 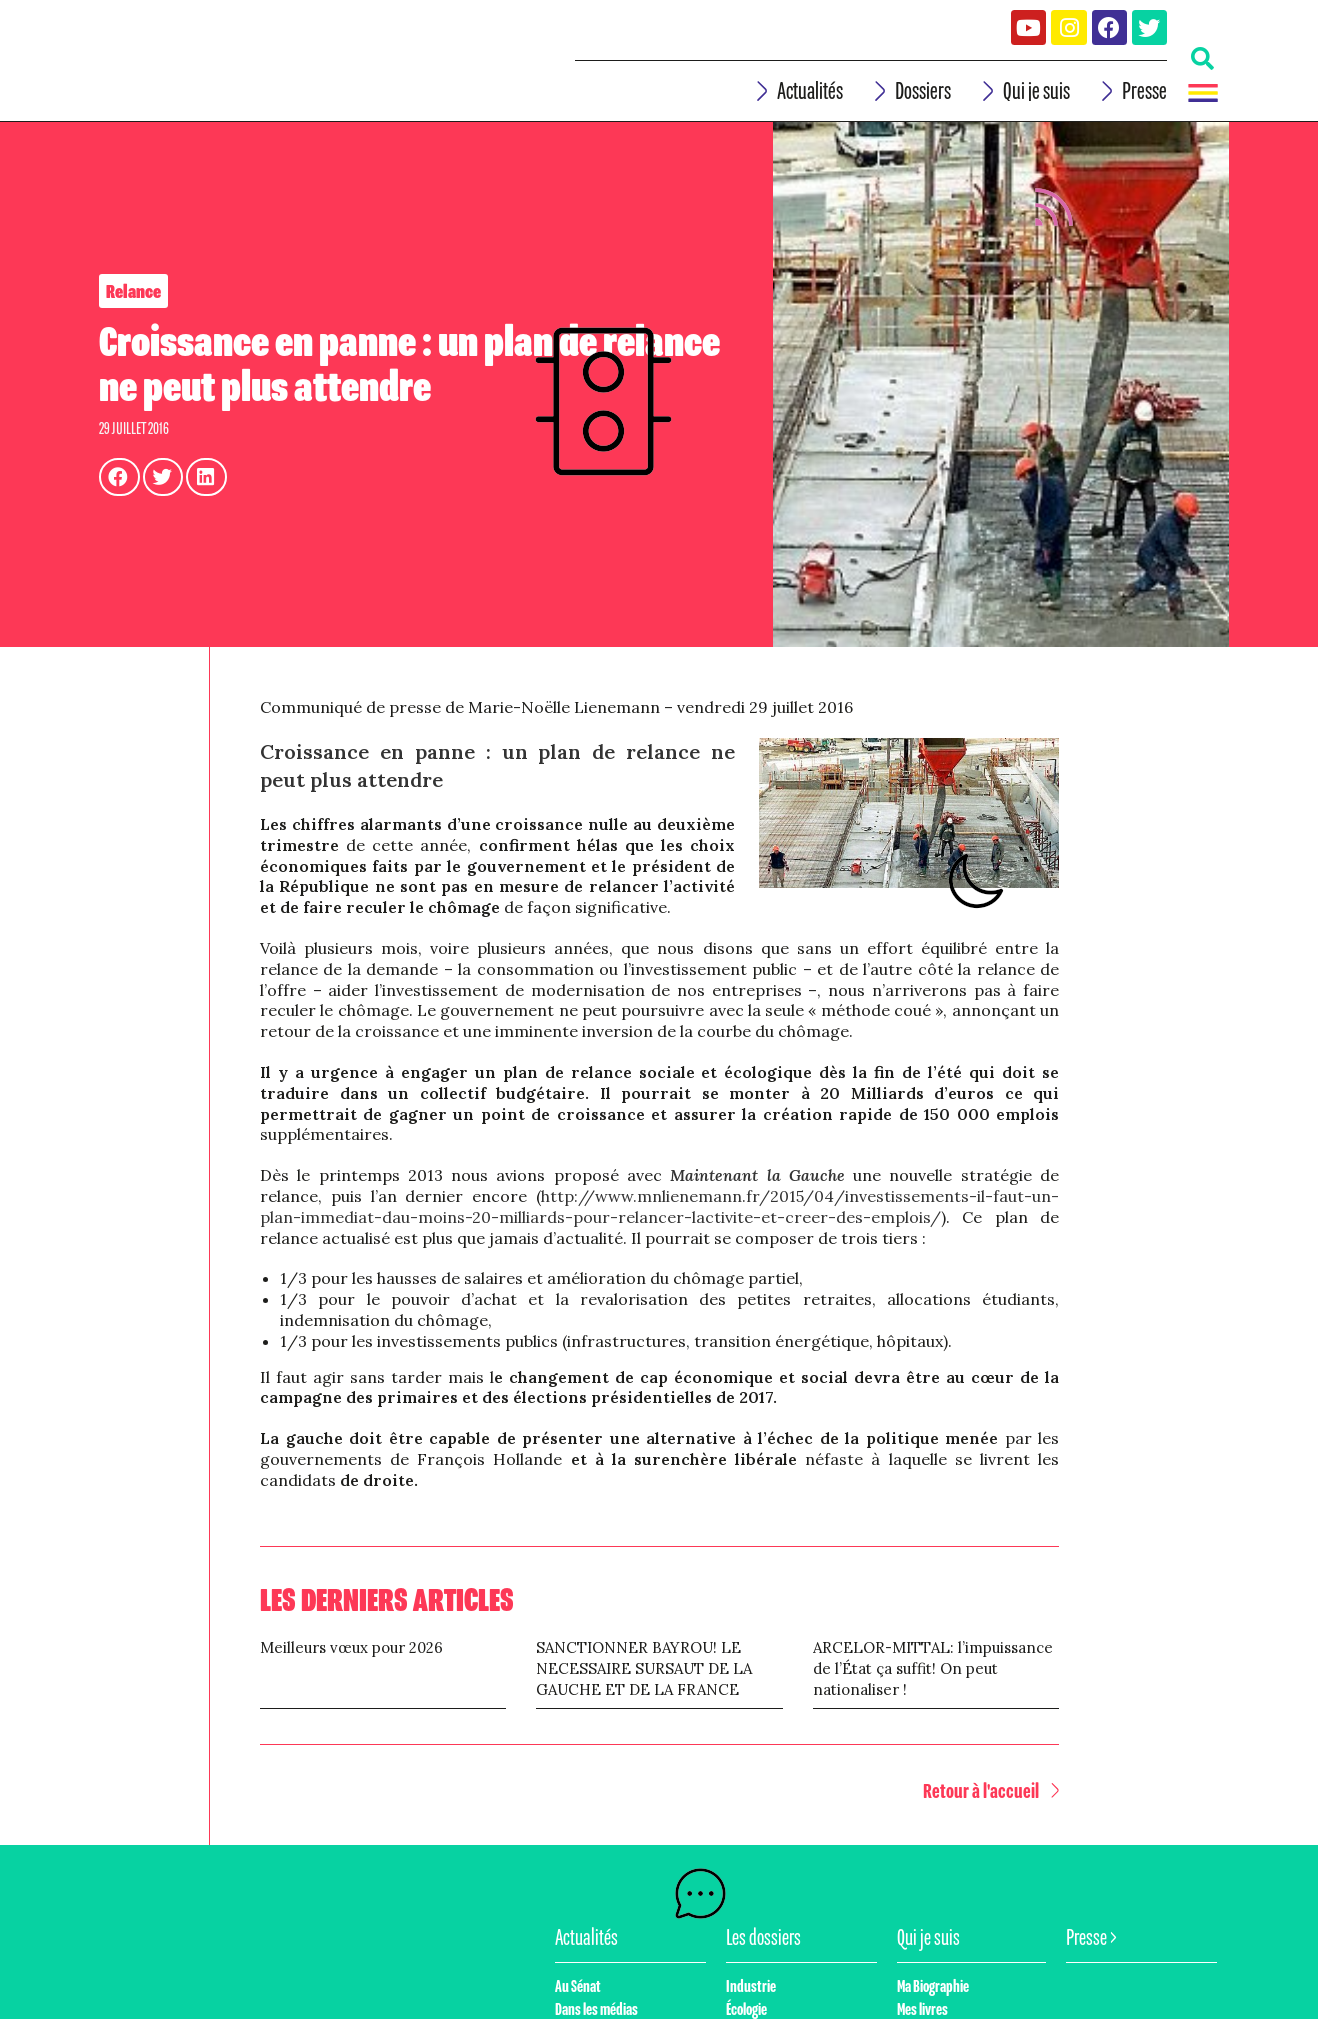 What do you see at coordinates (1054, 207) in the screenshot?
I see `subscribe to an RSS feed` at bounding box center [1054, 207].